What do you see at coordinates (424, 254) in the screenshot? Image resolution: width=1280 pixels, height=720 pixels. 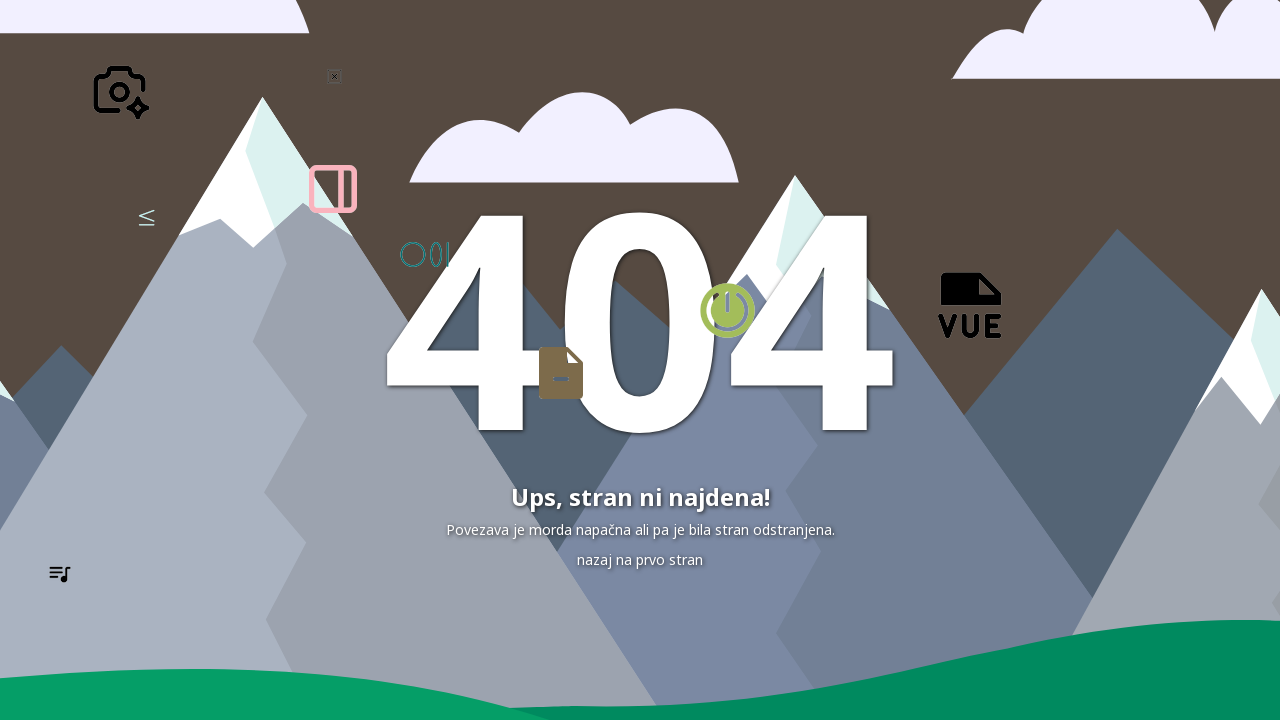 I see `open article on Medium` at bounding box center [424, 254].